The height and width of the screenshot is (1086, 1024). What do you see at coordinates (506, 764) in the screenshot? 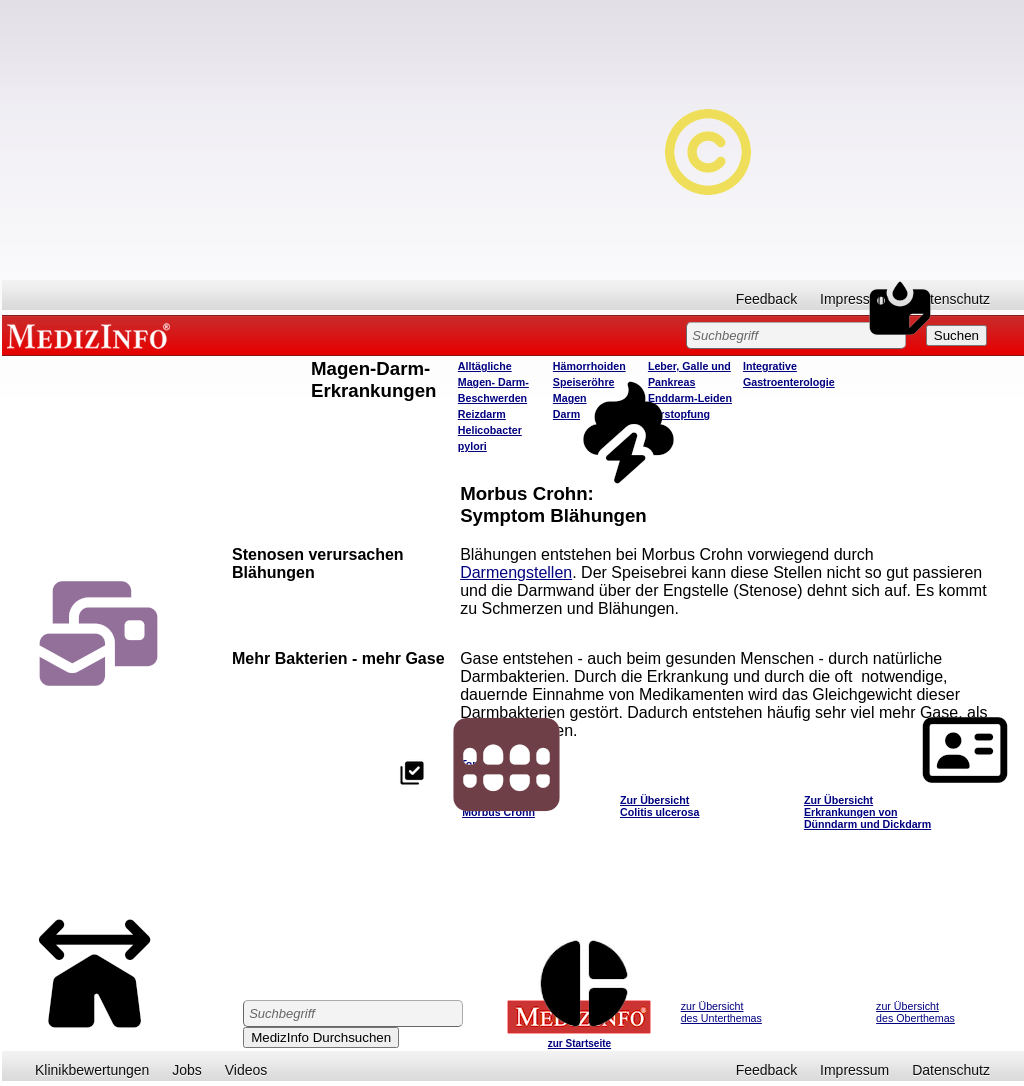
I see `access dental or oral health features` at bounding box center [506, 764].